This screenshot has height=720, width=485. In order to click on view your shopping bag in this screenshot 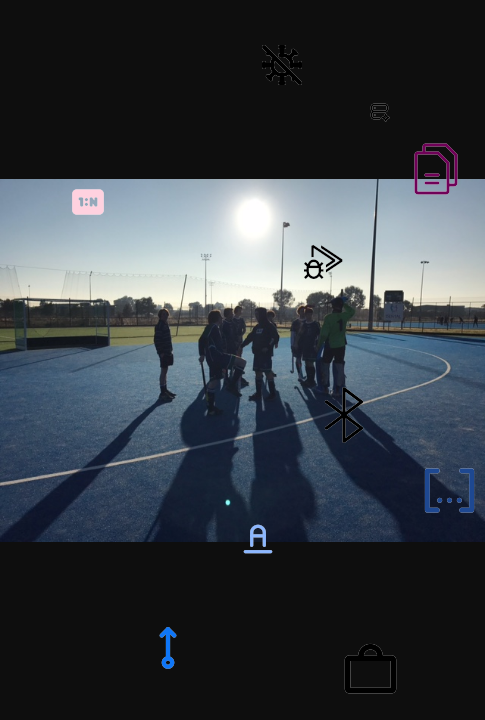, I will do `click(370, 671)`.